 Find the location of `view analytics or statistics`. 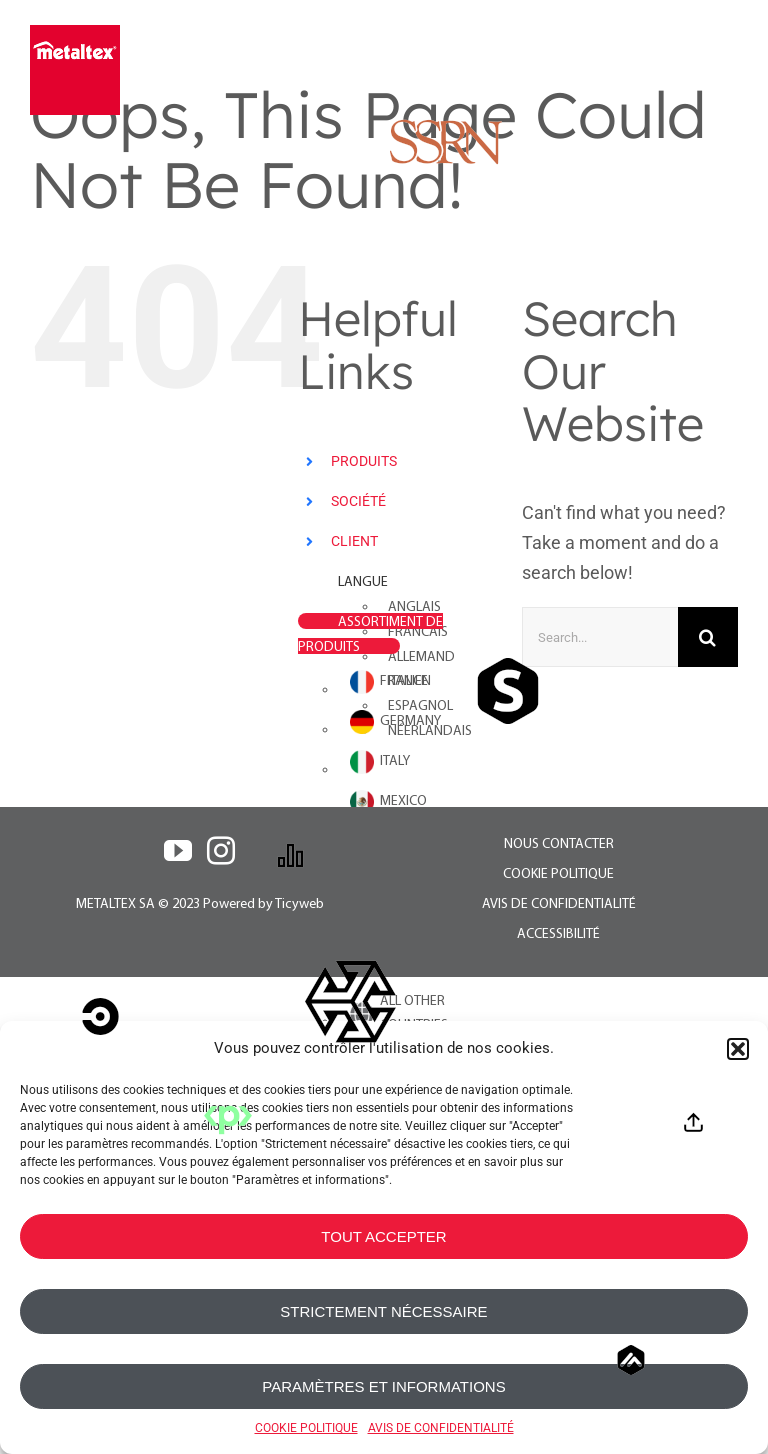

view analytics or statistics is located at coordinates (290, 855).